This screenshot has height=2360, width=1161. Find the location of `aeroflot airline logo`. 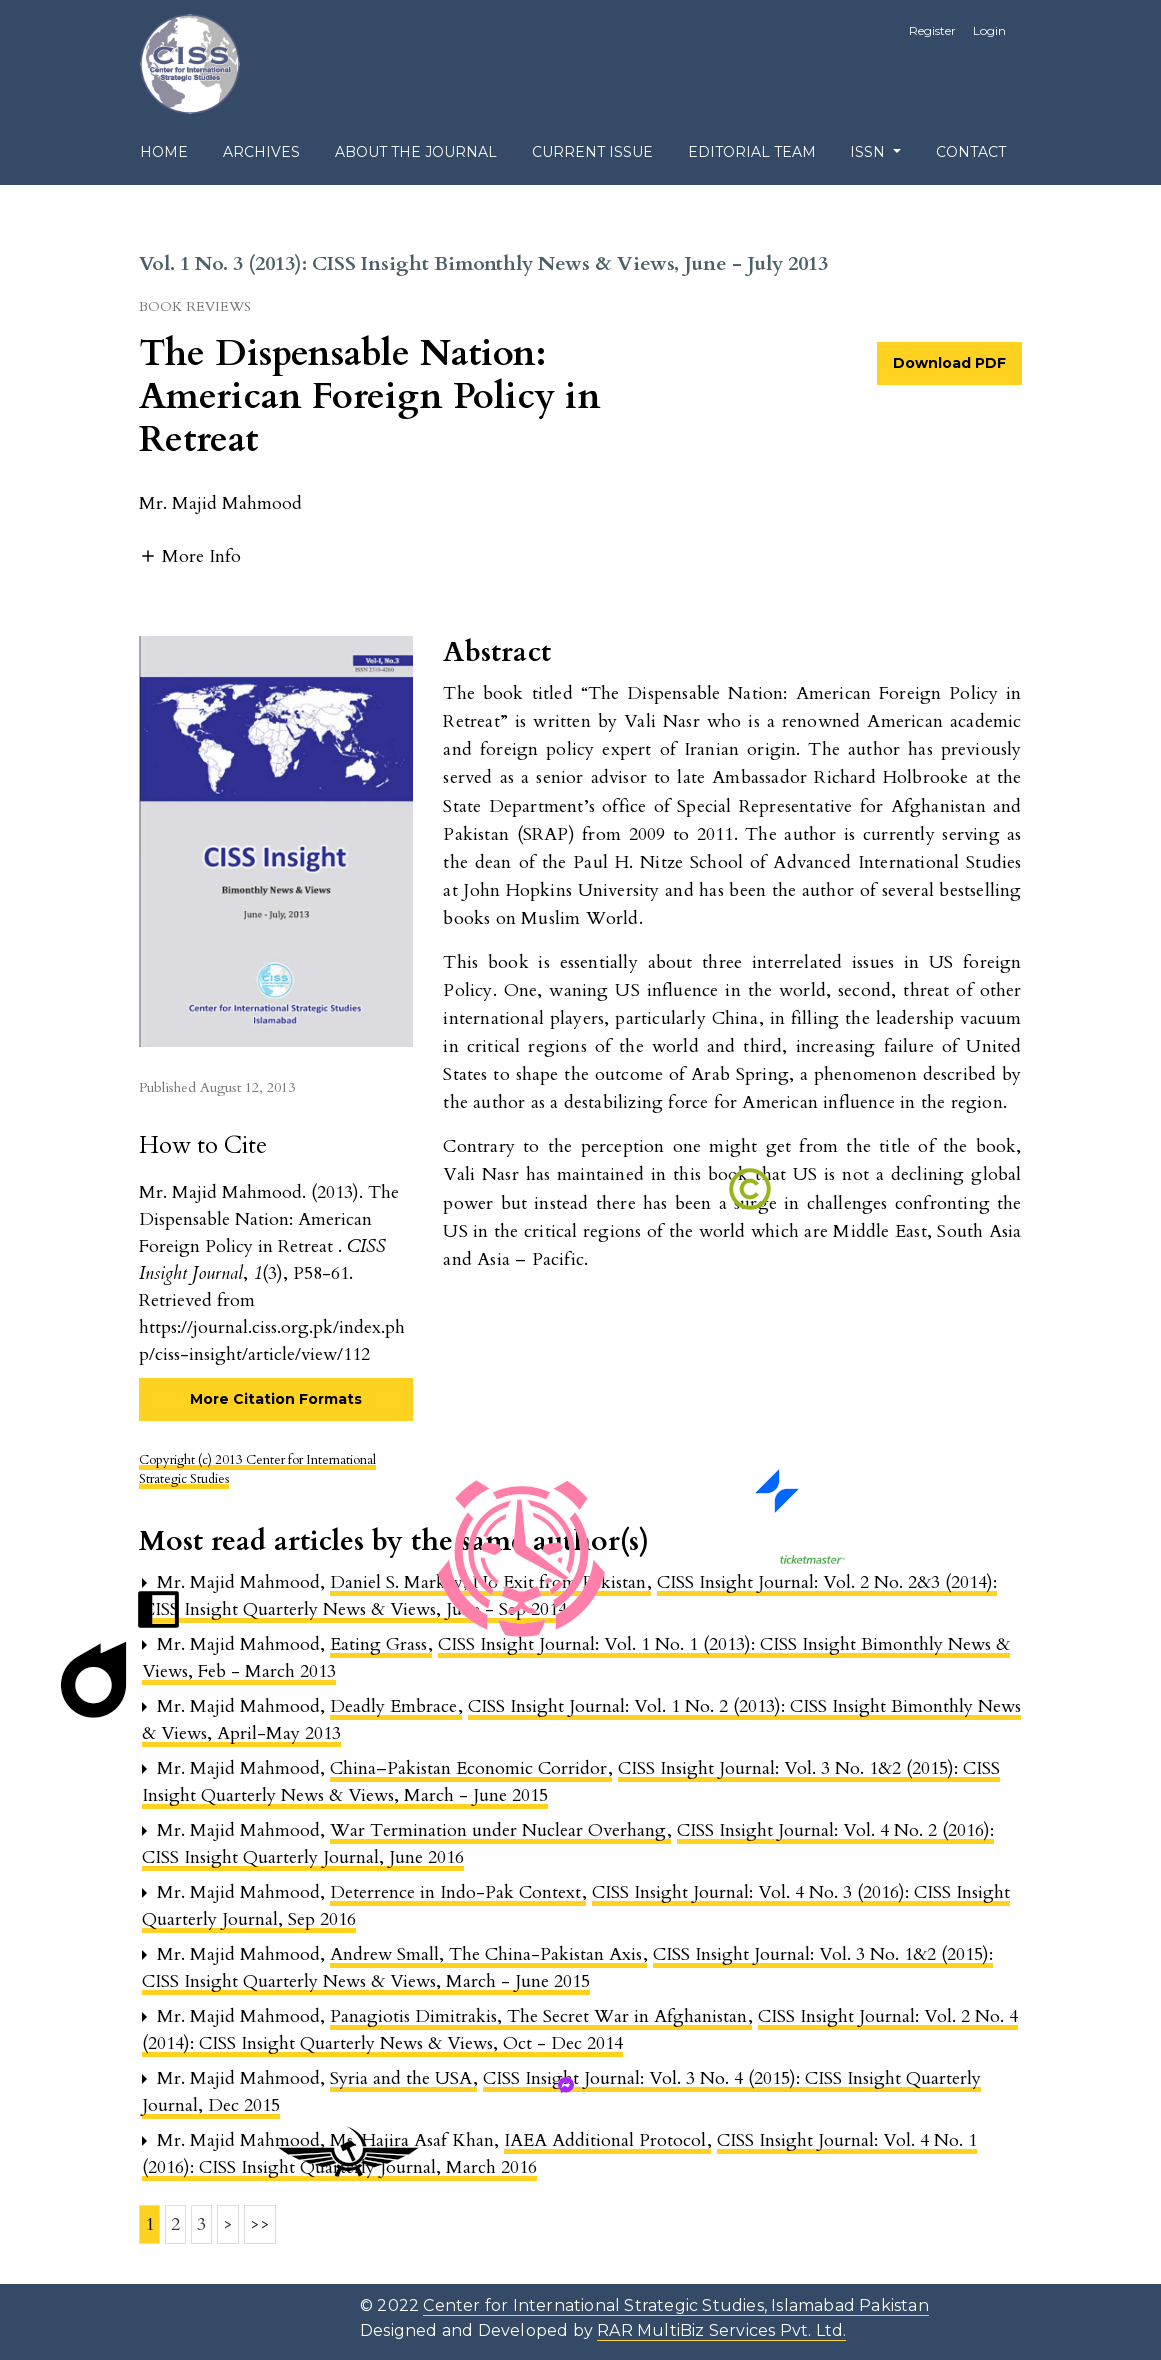

aeroflot airline logo is located at coordinates (348, 2151).